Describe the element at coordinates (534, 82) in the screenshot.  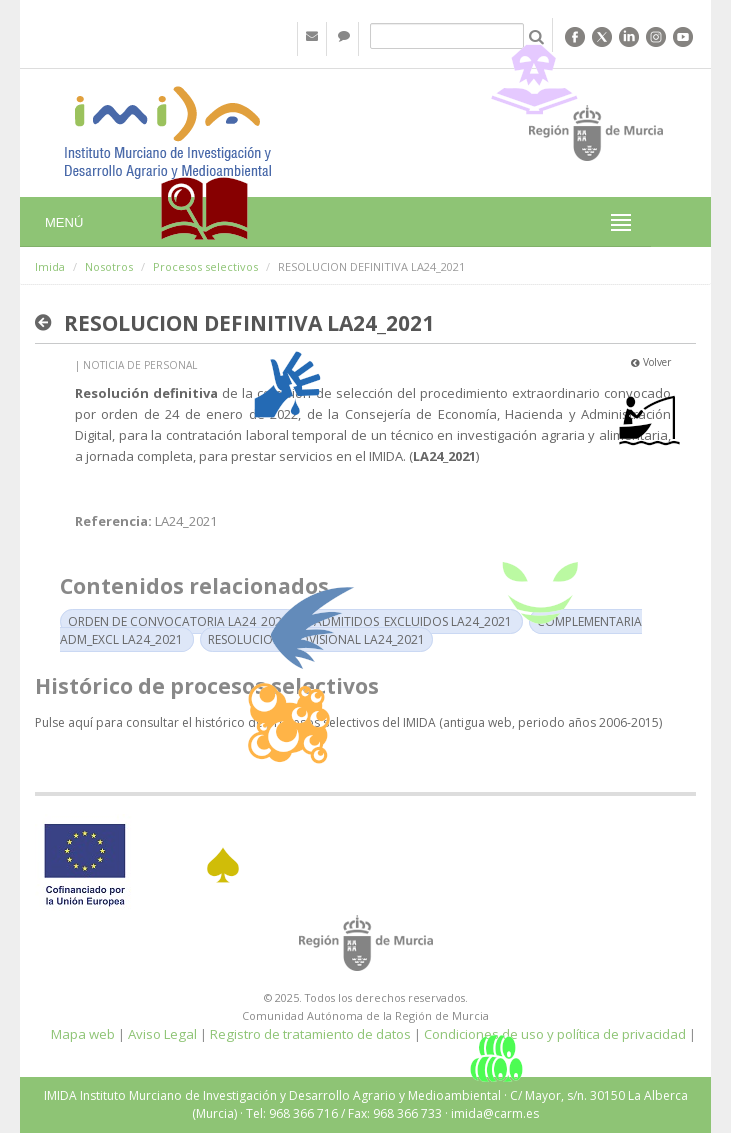
I see `view death note or cursed book item in game inventory` at that location.